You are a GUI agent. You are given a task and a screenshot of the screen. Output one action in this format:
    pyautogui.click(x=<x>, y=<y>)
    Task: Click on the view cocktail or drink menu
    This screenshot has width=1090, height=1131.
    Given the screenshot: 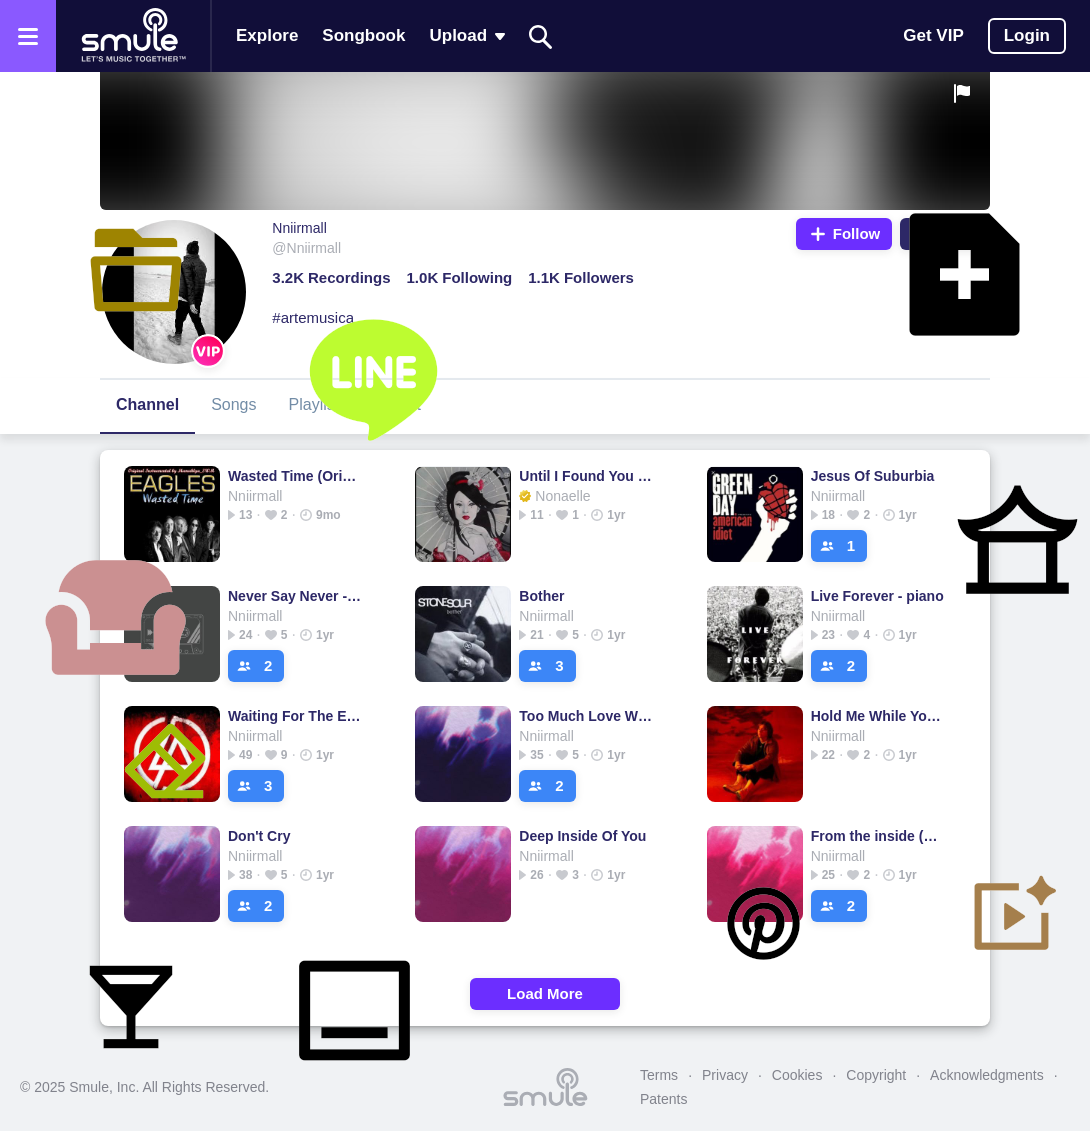 What is the action you would take?
    pyautogui.click(x=131, y=1007)
    